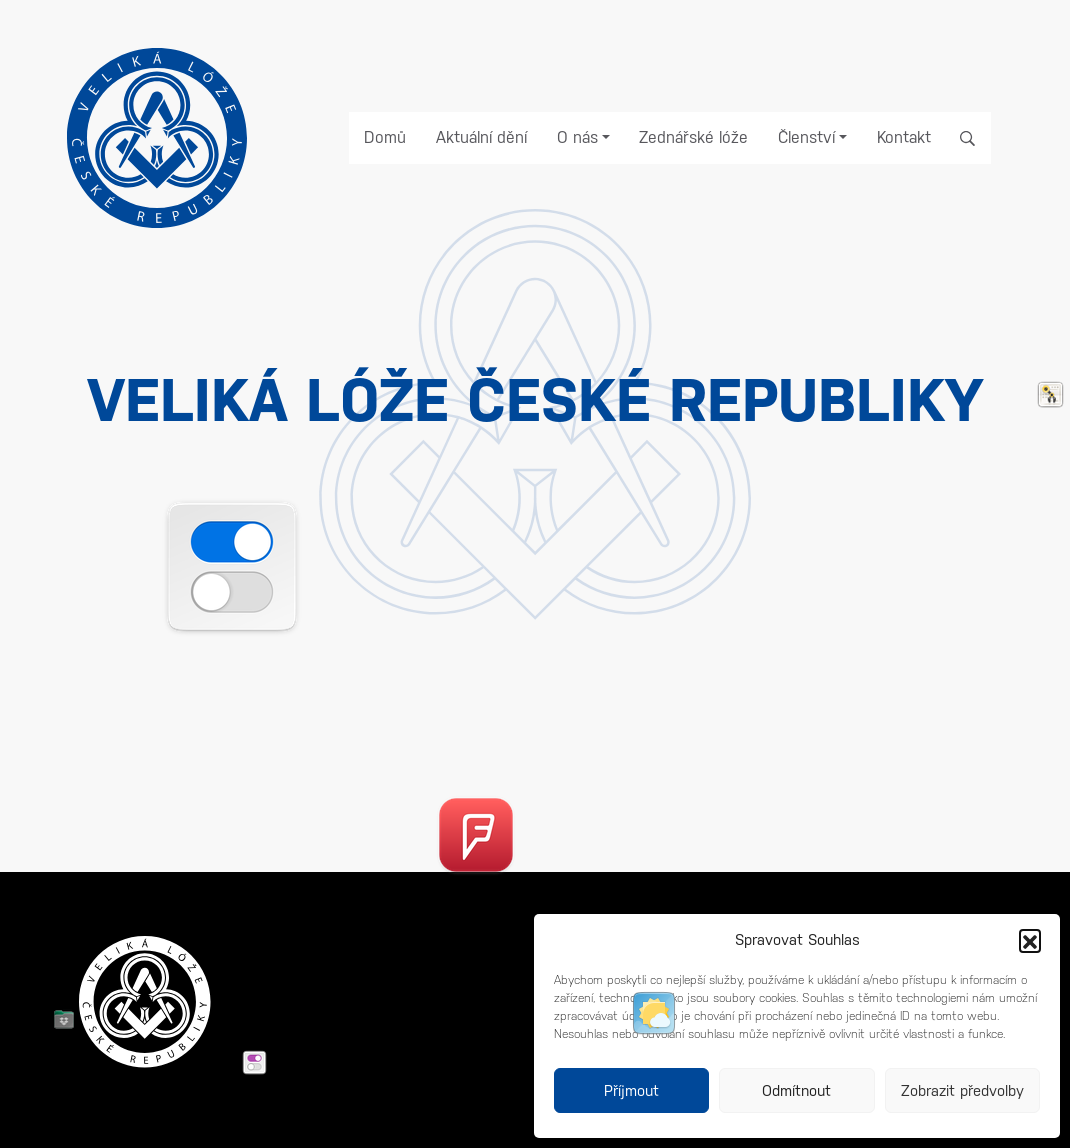 This screenshot has height=1148, width=1070. I want to click on open your dropbox synced folder, so click(64, 1019).